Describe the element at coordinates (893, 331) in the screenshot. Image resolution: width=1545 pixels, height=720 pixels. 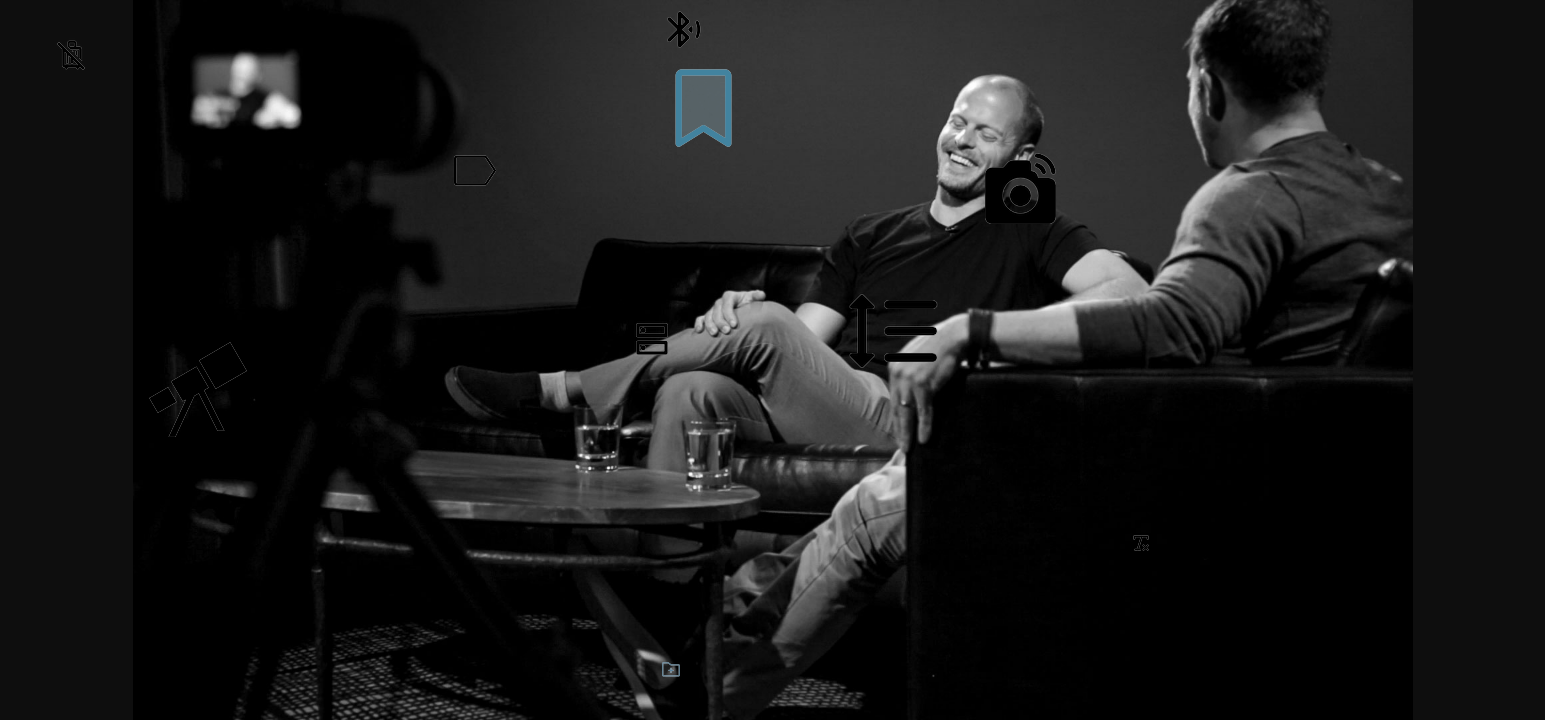
I see `adjust line spacing in text` at that location.